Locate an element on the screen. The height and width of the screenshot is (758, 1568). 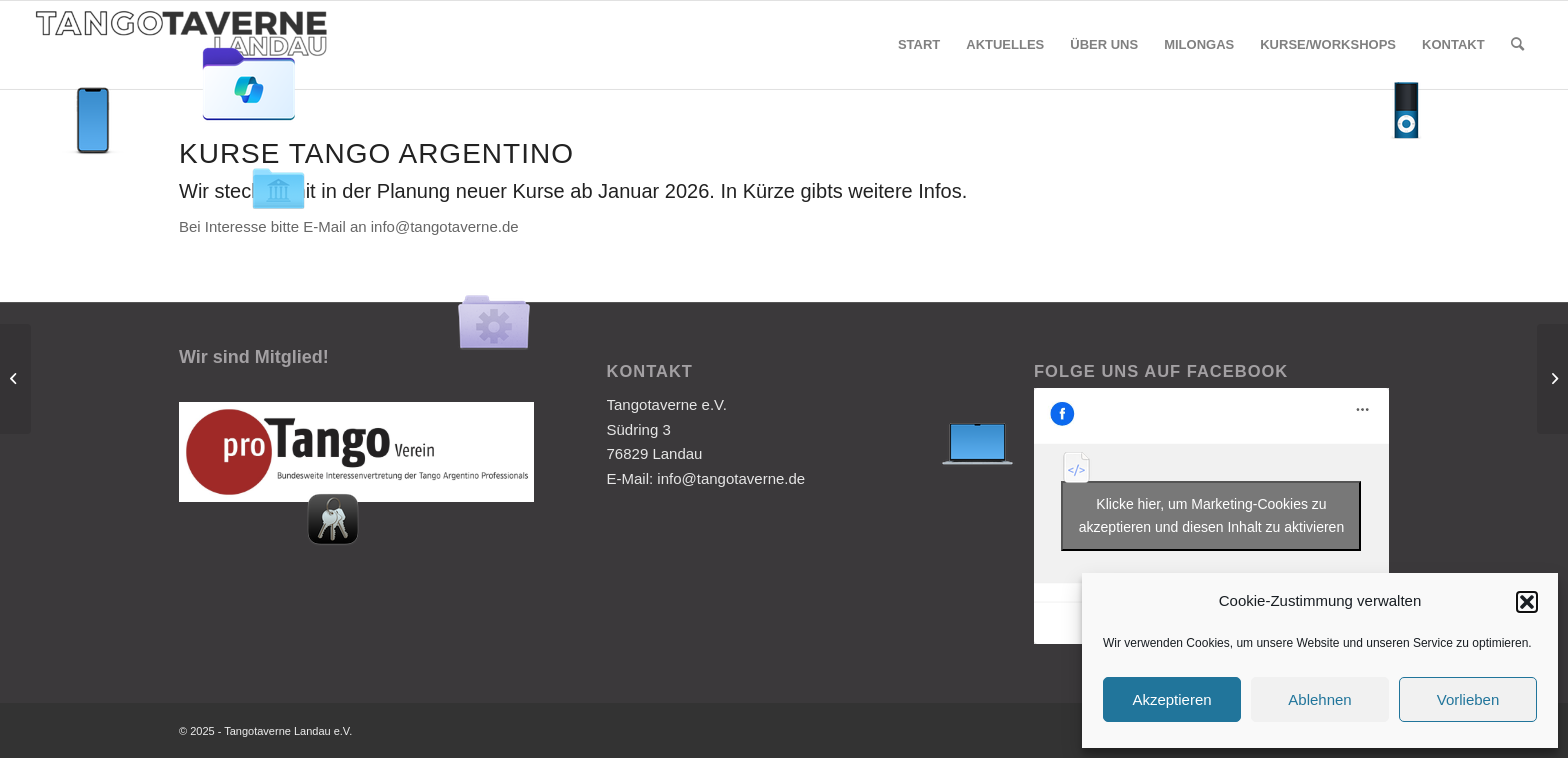
open keychain access to manage saved passwords is located at coordinates (333, 519).